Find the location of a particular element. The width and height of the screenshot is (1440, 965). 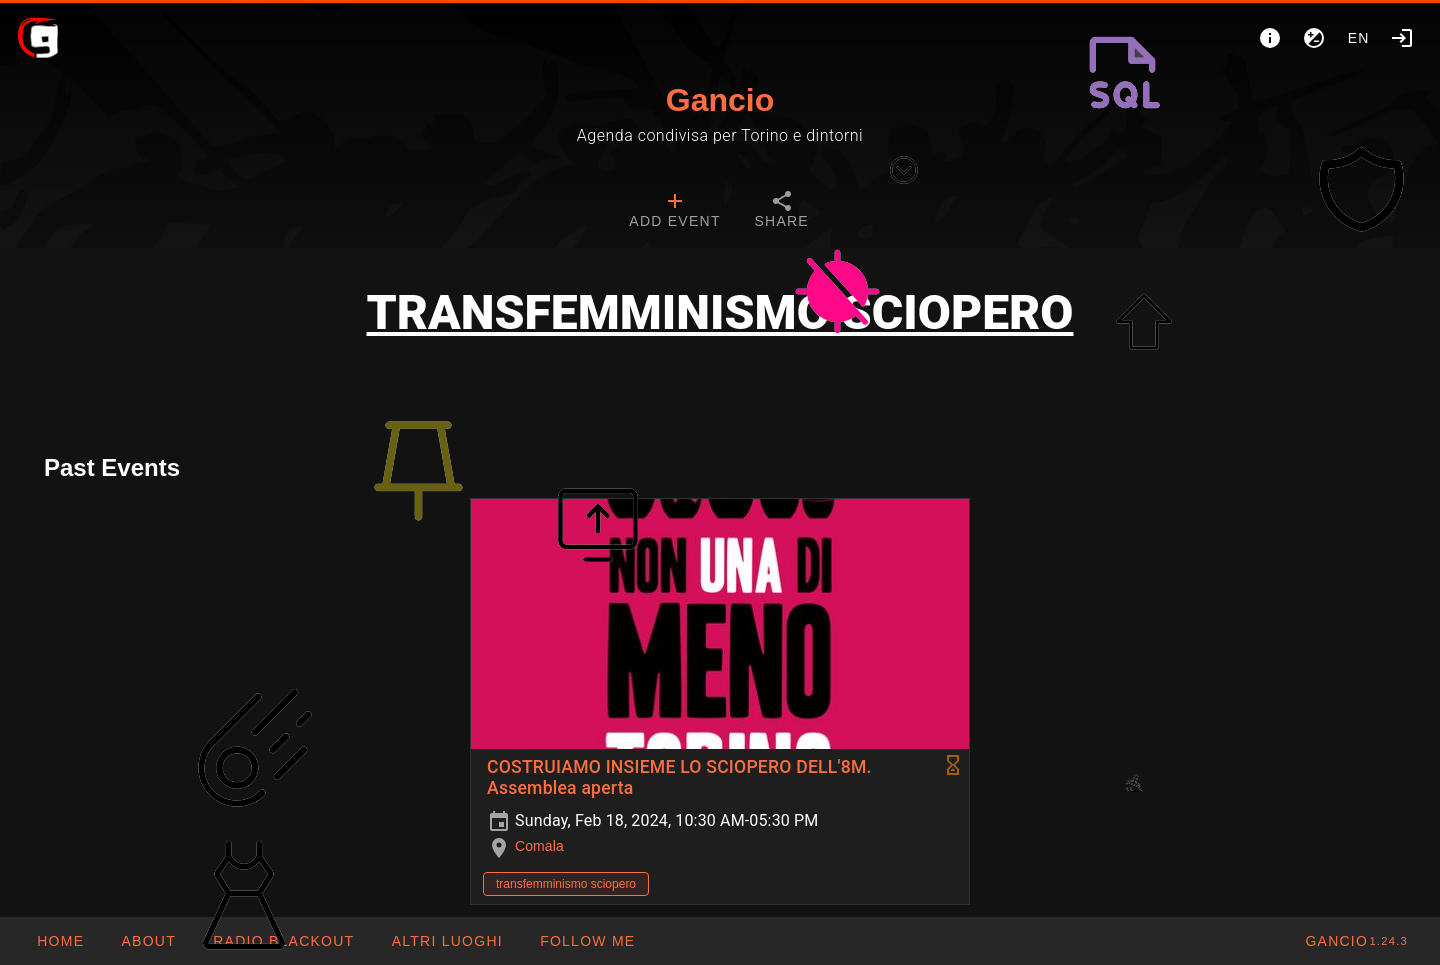

location services disabled is located at coordinates (837, 291).